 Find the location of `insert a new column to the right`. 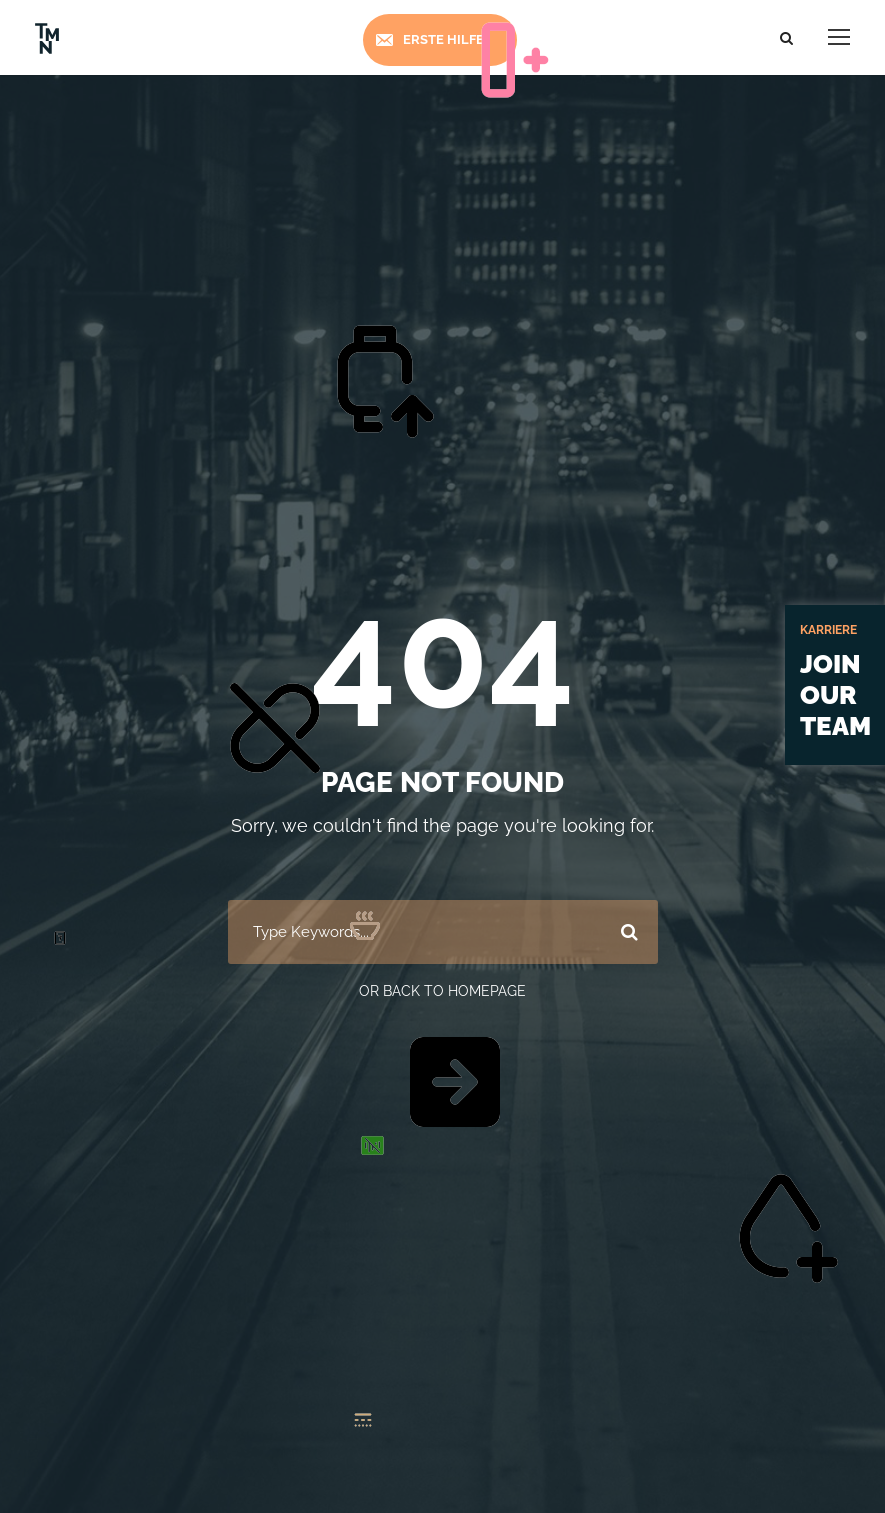

insert a new column to the right is located at coordinates (515, 60).